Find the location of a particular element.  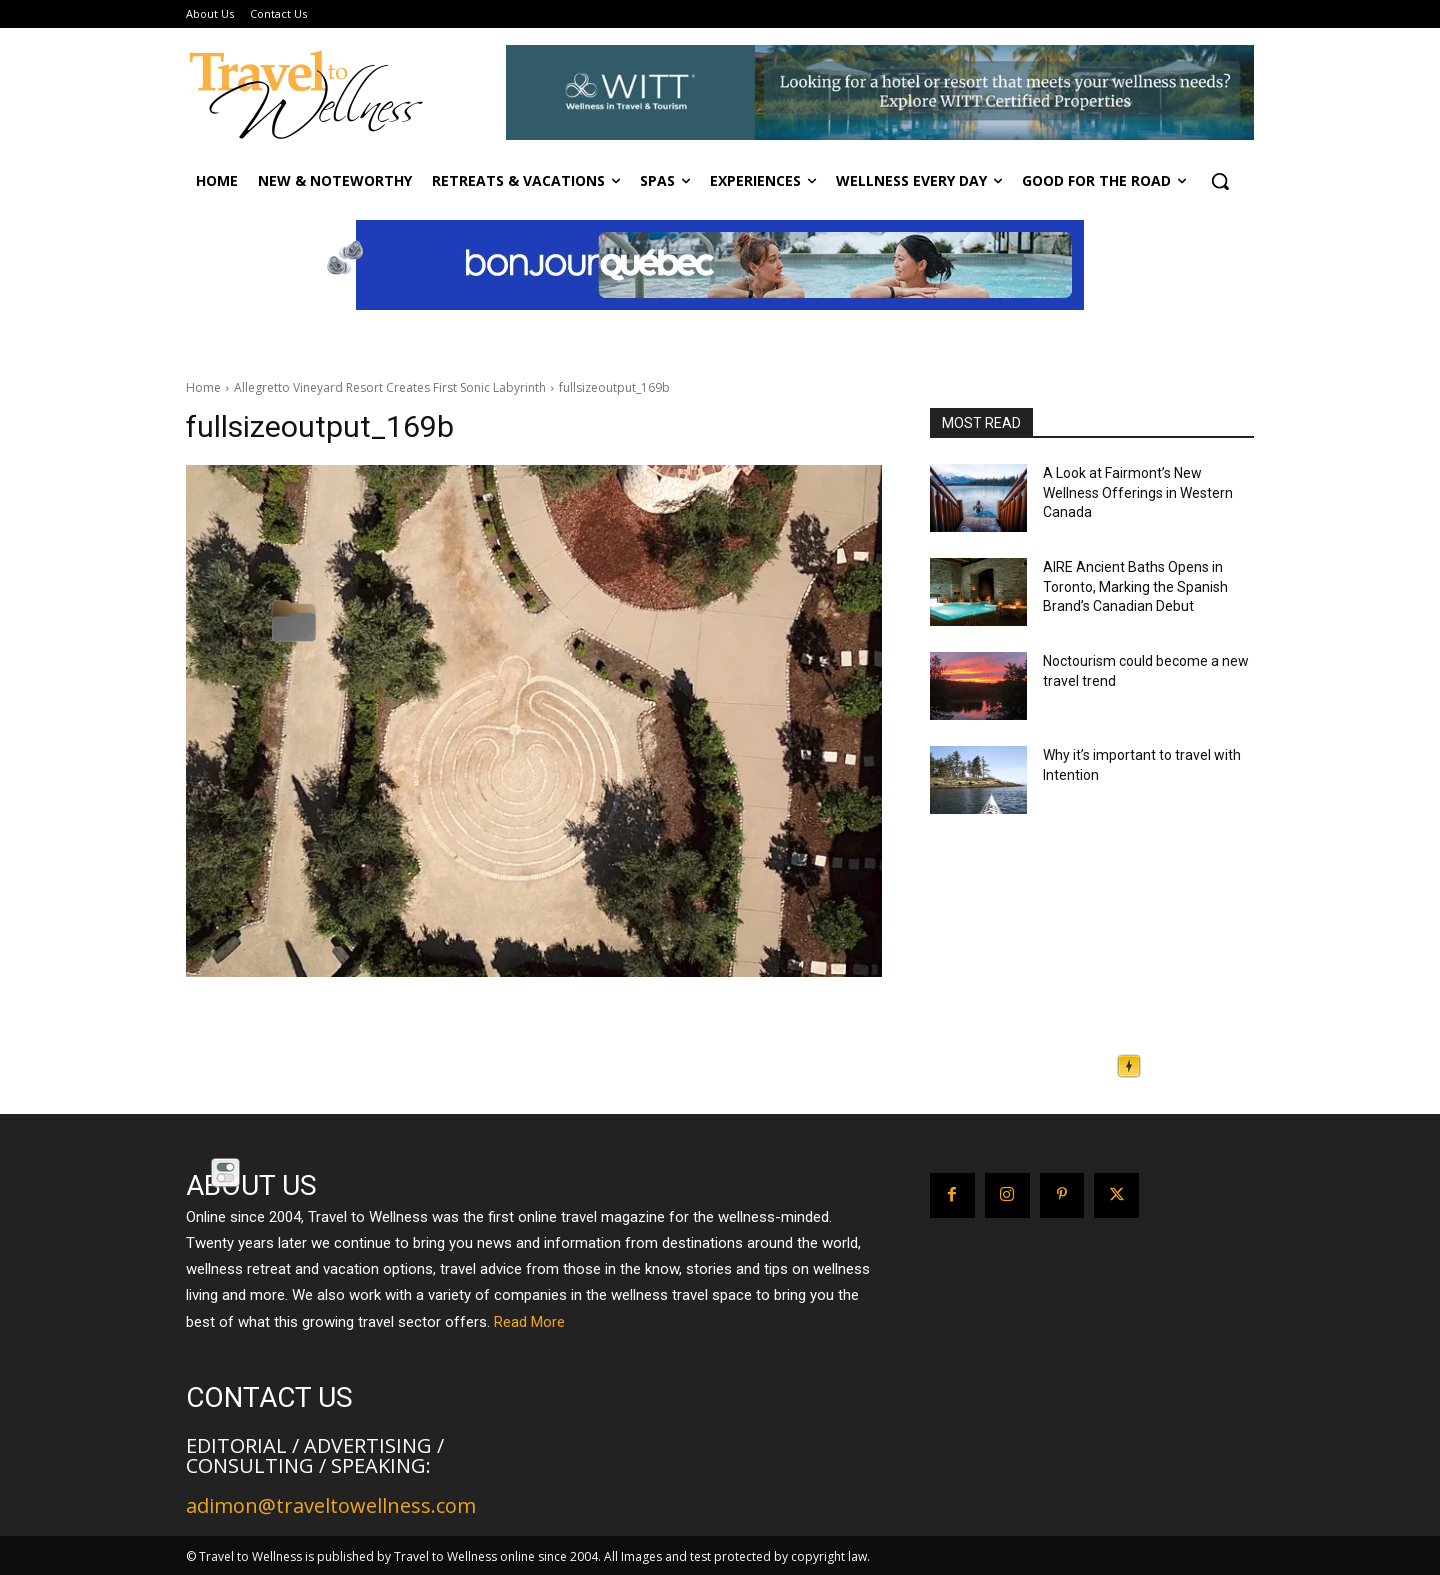

access power and battery settings is located at coordinates (1129, 1066).